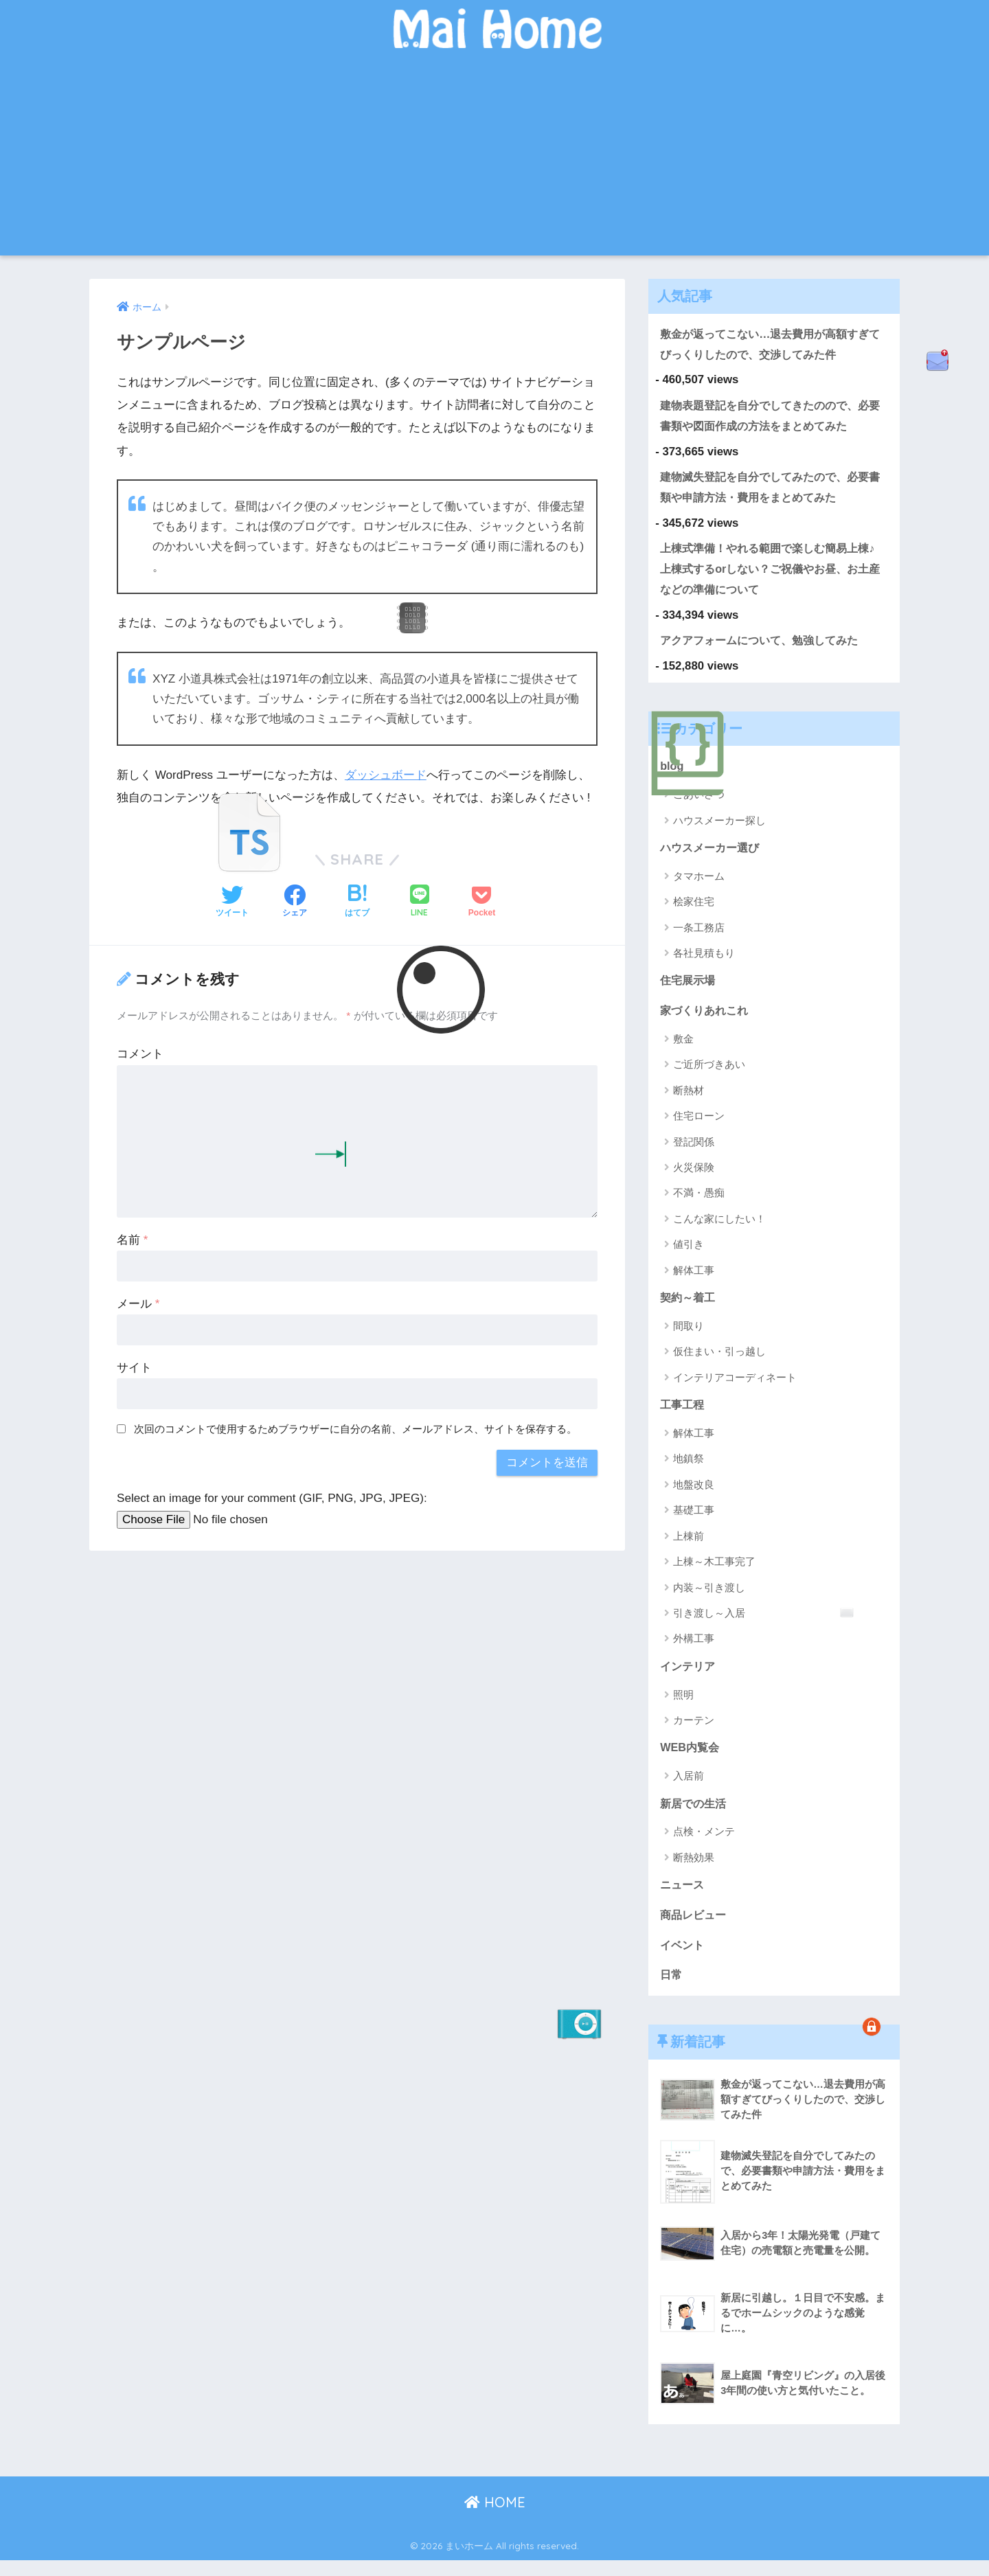  Describe the element at coordinates (441, 990) in the screenshot. I see `open clockworks or timer application` at that location.